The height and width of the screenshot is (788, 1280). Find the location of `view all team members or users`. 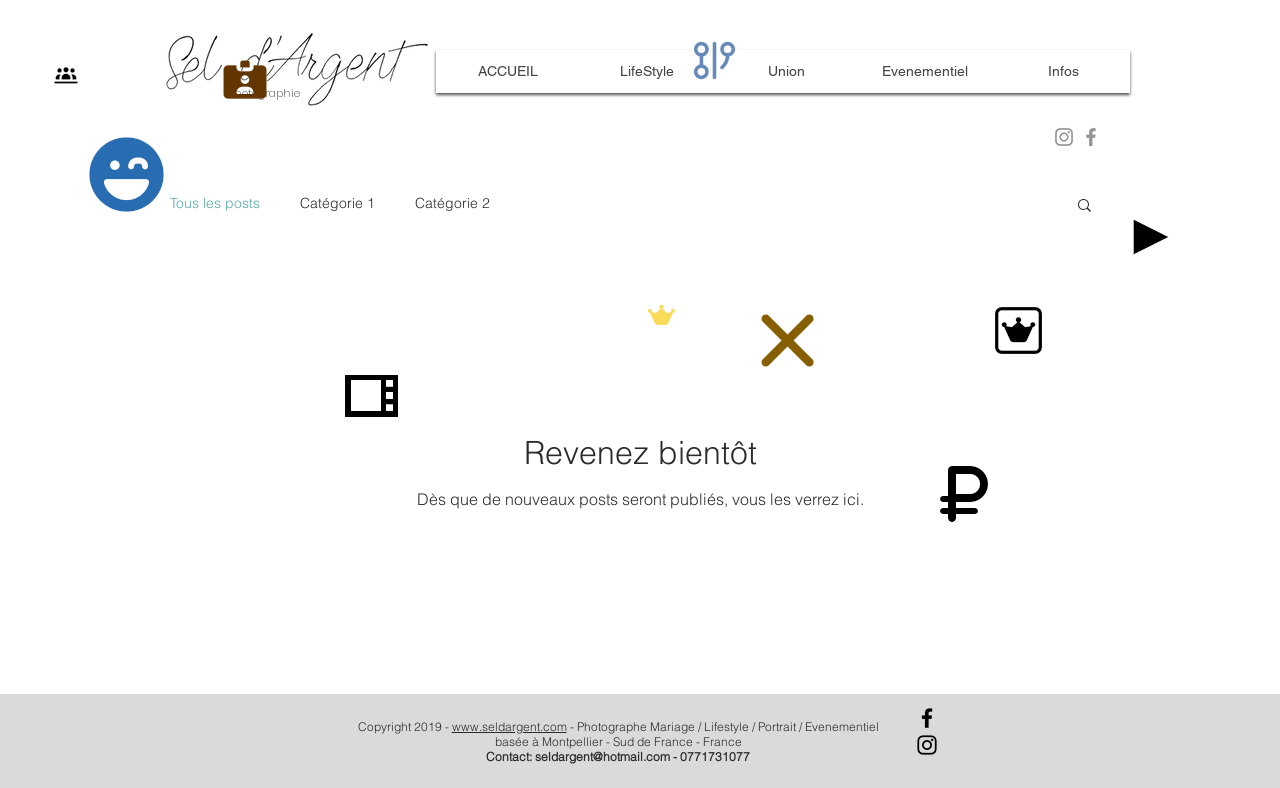

view all team members or users is located at coordinates (66, 75).